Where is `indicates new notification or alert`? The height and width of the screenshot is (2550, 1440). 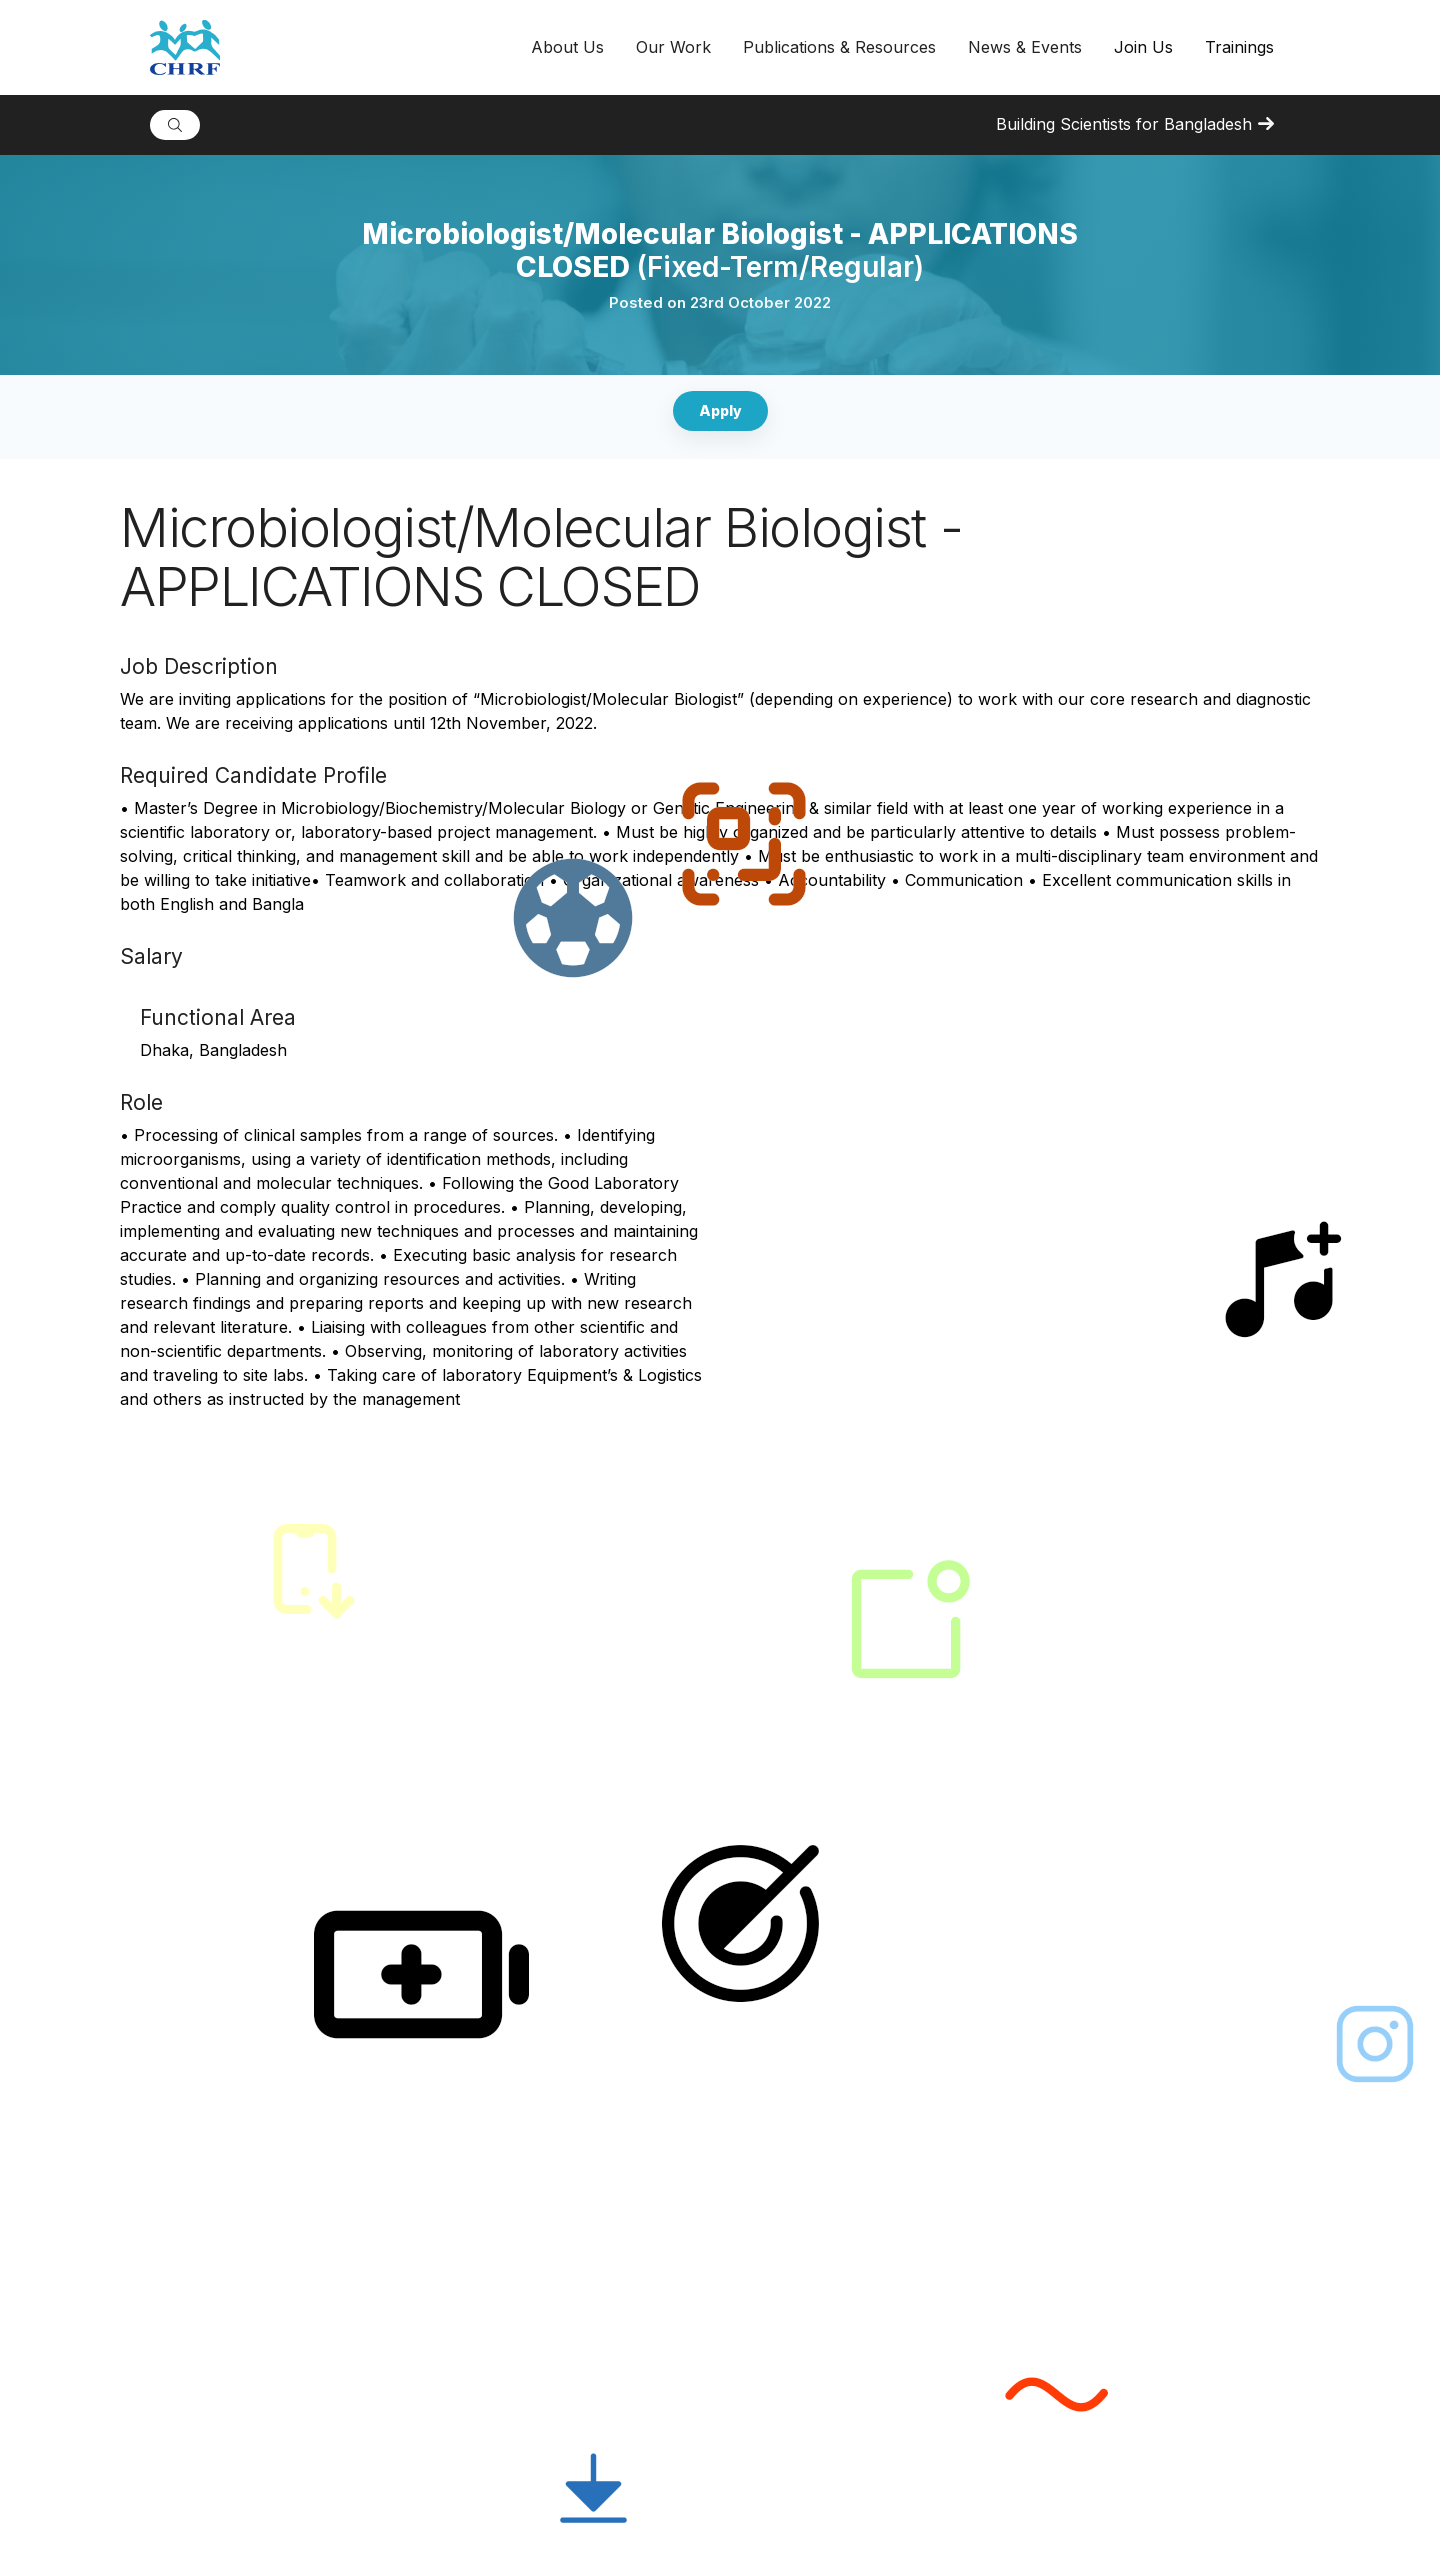 indicates new notification or alert is located at coordinates (908, 1621).